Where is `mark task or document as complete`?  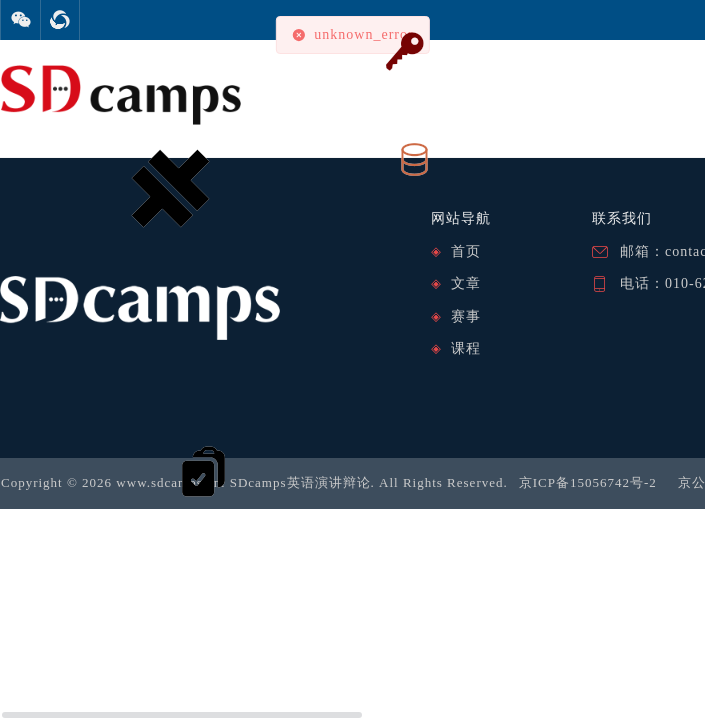 mark task or document as complete is located at coordinates (203, 471).